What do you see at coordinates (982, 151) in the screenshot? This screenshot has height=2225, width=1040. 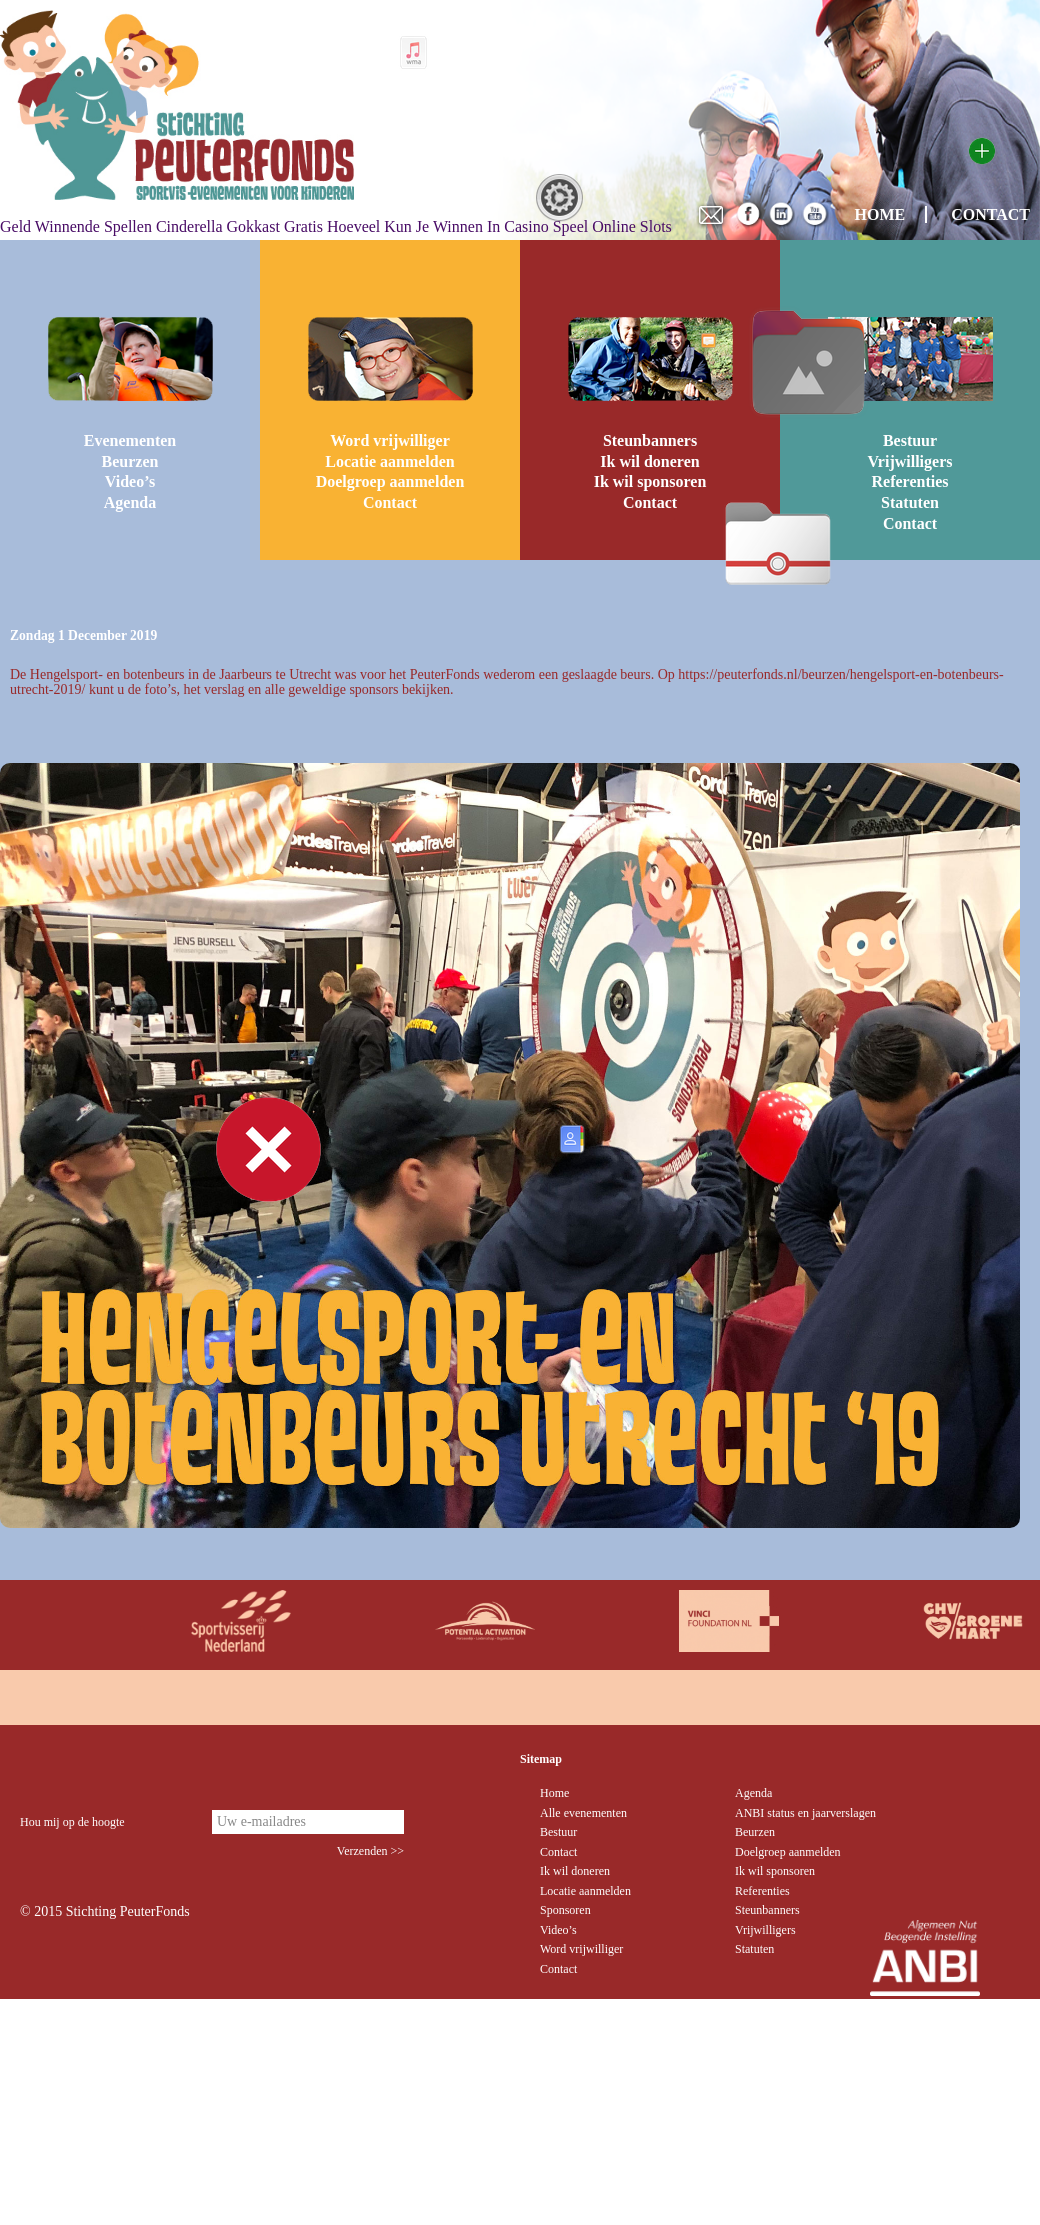 I see `add a new item to a list` at bounding box center [982, 151].